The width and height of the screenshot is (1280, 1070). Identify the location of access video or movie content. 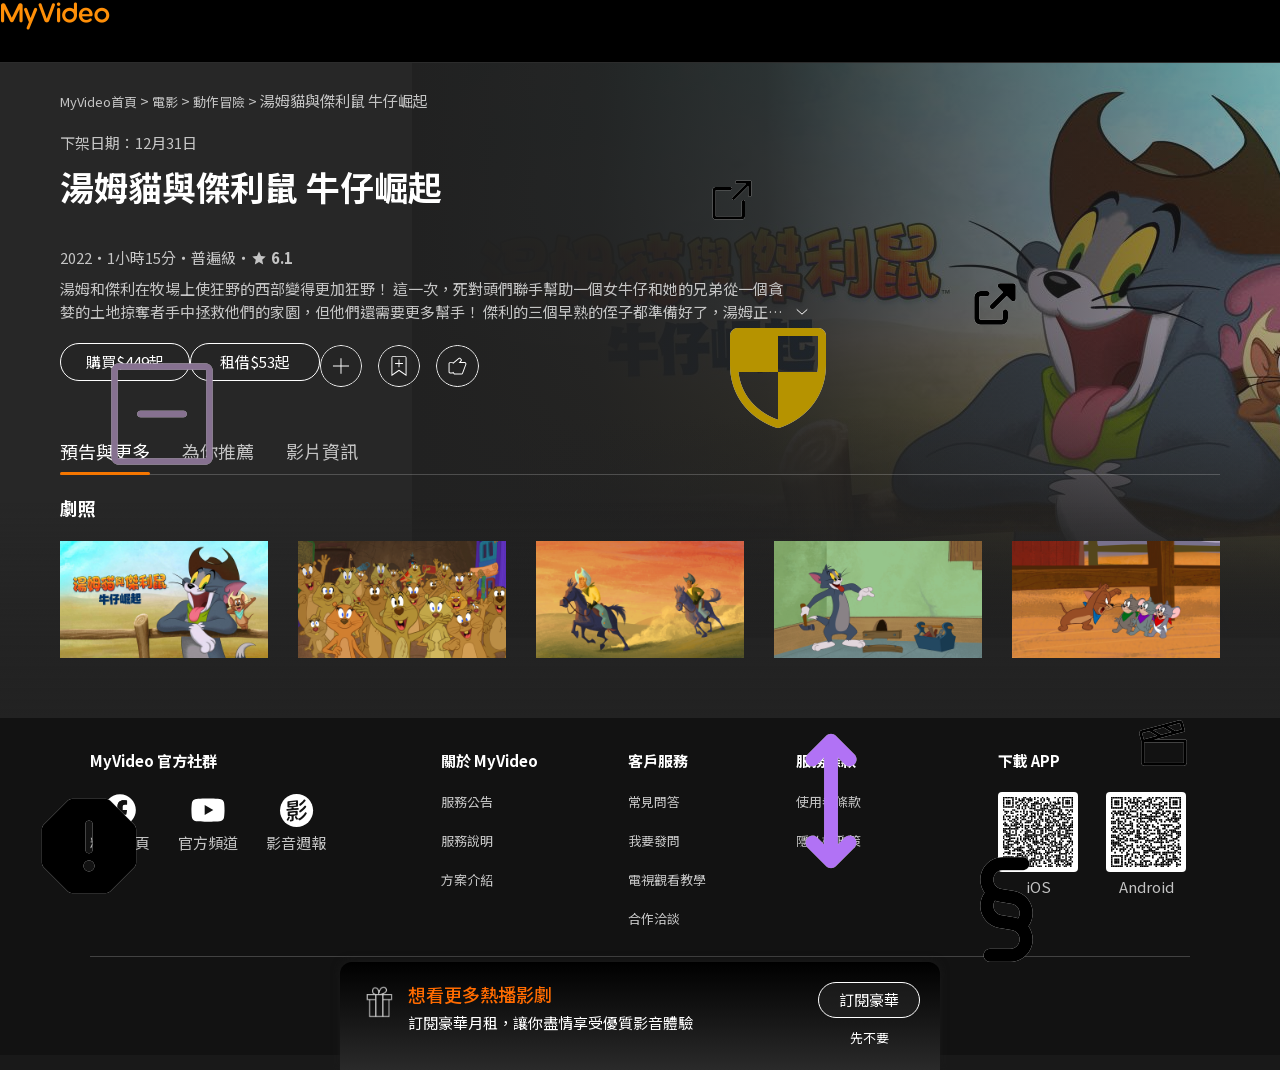
(1164, 745).